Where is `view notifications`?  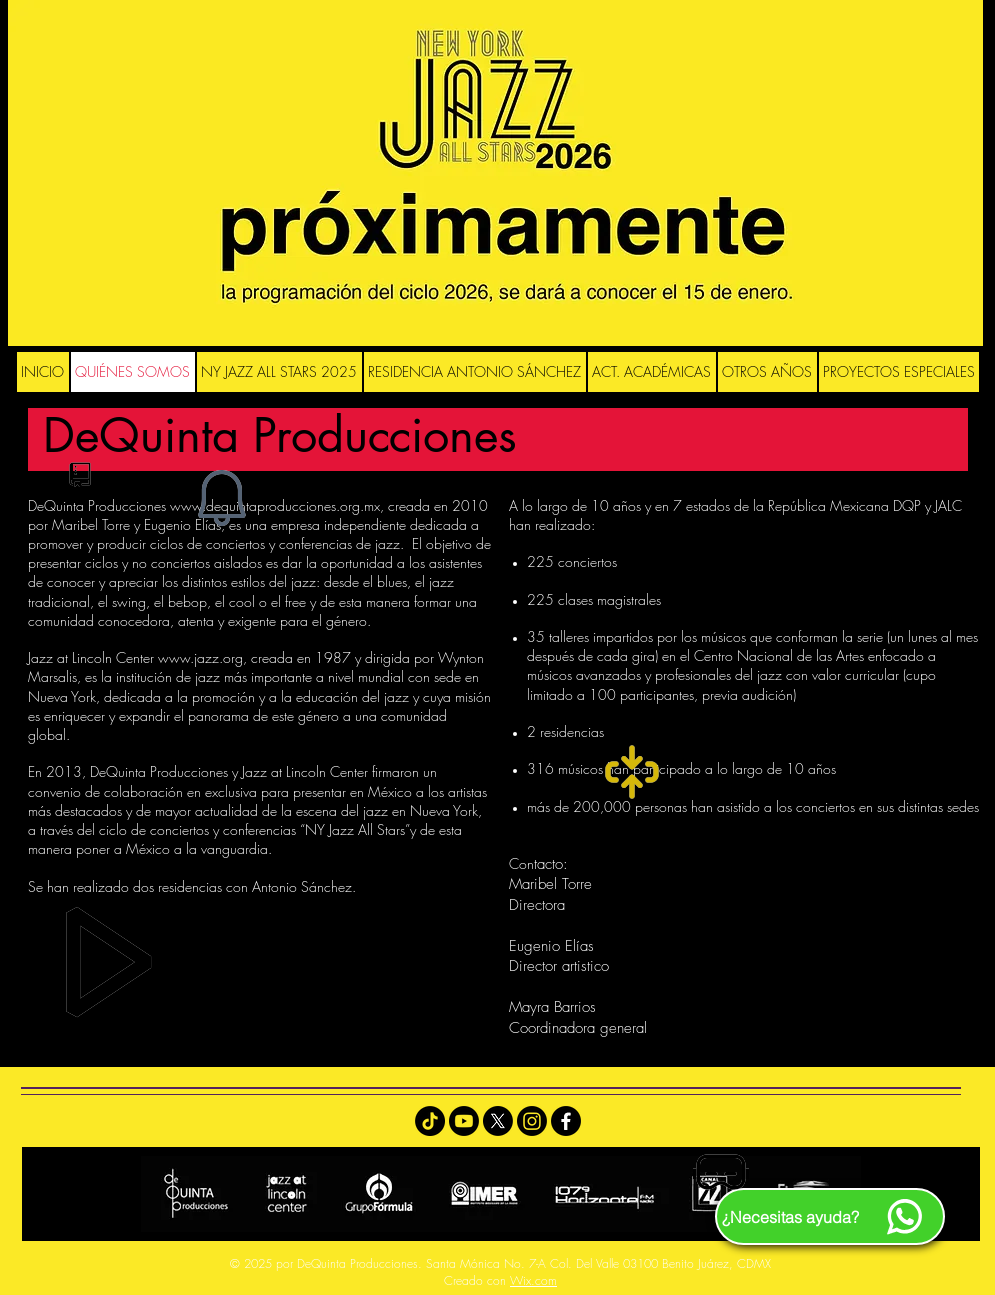
view notifications is located at coordinates (222, 498).